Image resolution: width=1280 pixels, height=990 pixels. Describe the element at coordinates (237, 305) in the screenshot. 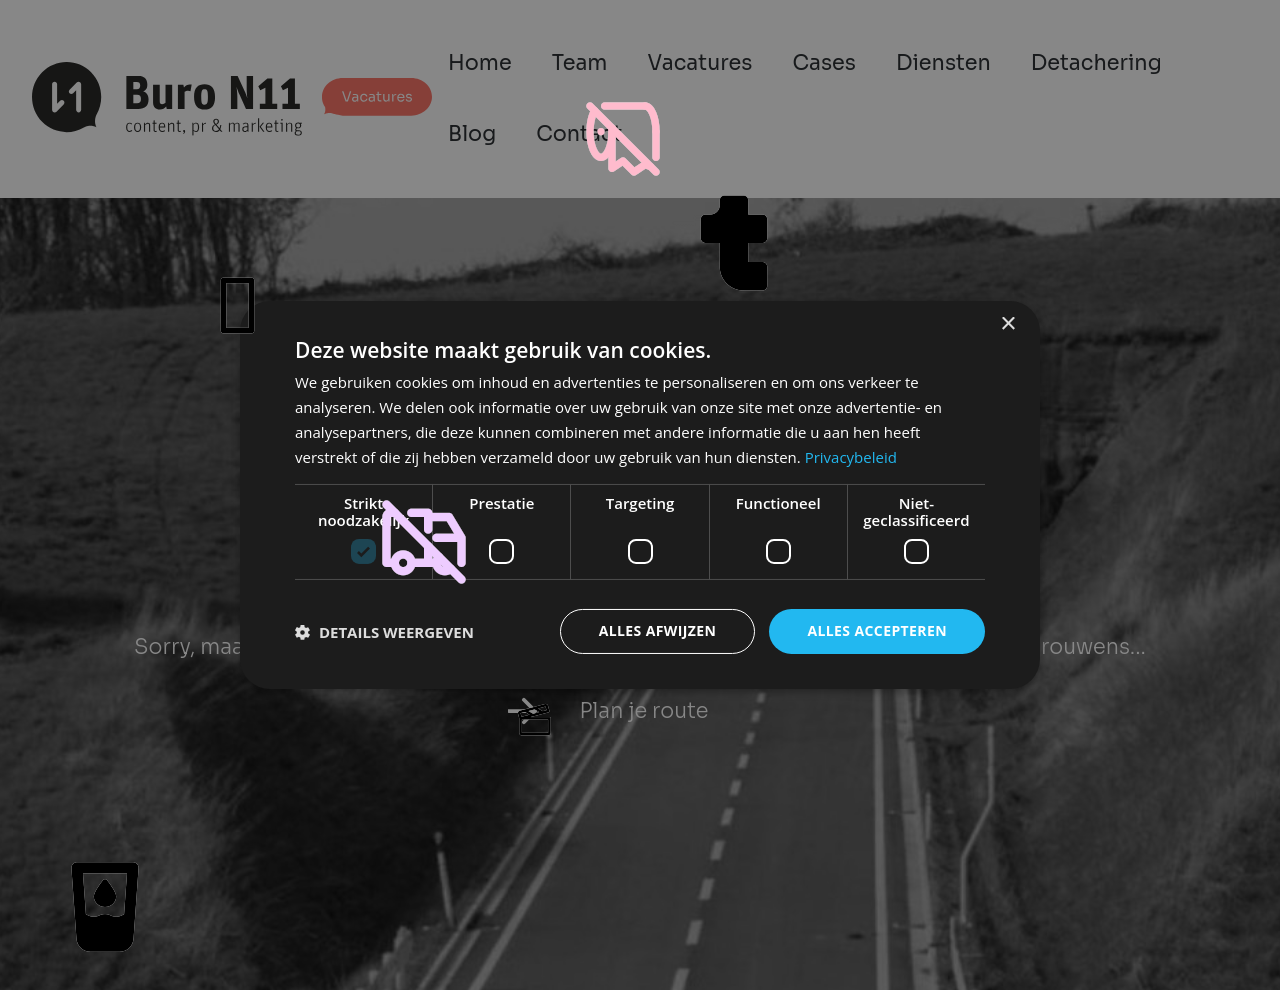

I see `national geographic brand logo` at that location.